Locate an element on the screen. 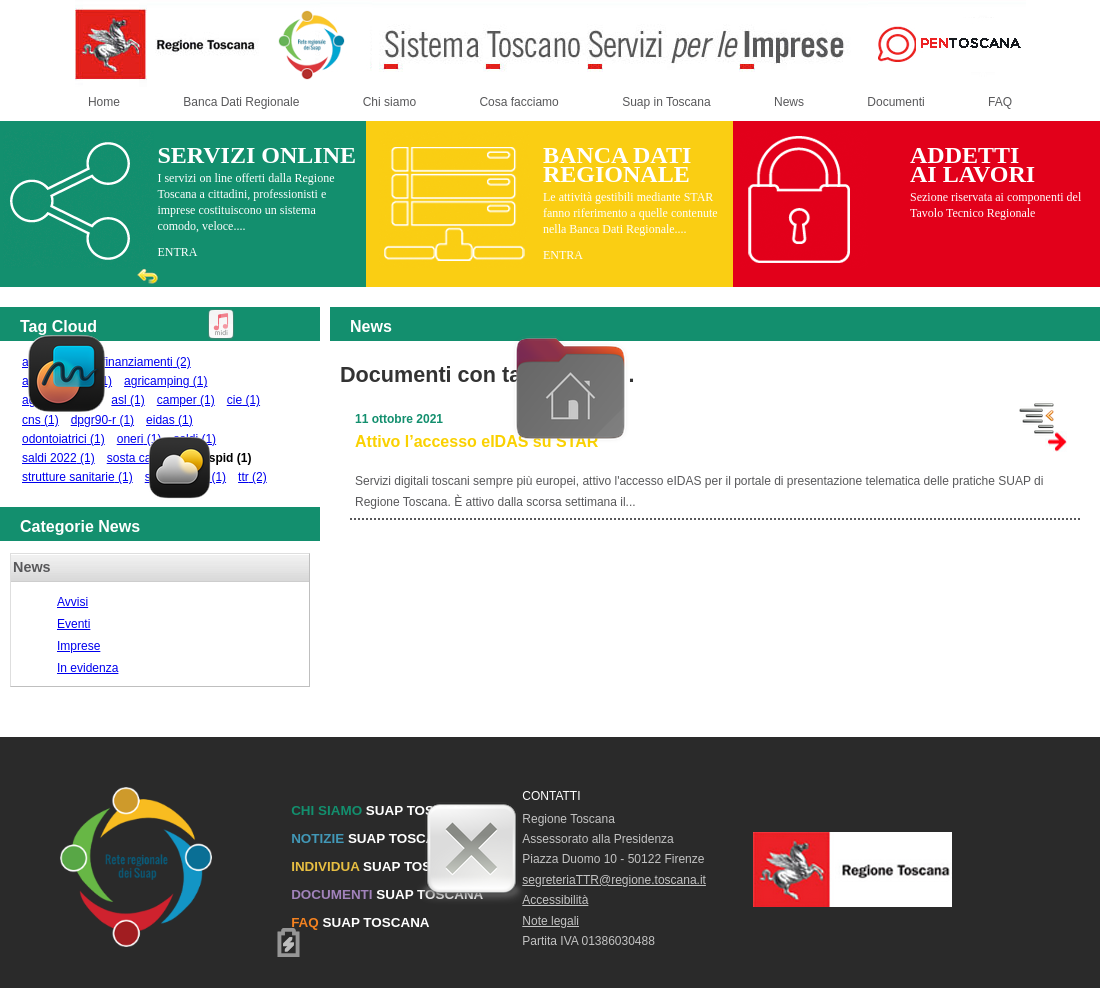  increase text indentation is located at coordinates (1036, 419).